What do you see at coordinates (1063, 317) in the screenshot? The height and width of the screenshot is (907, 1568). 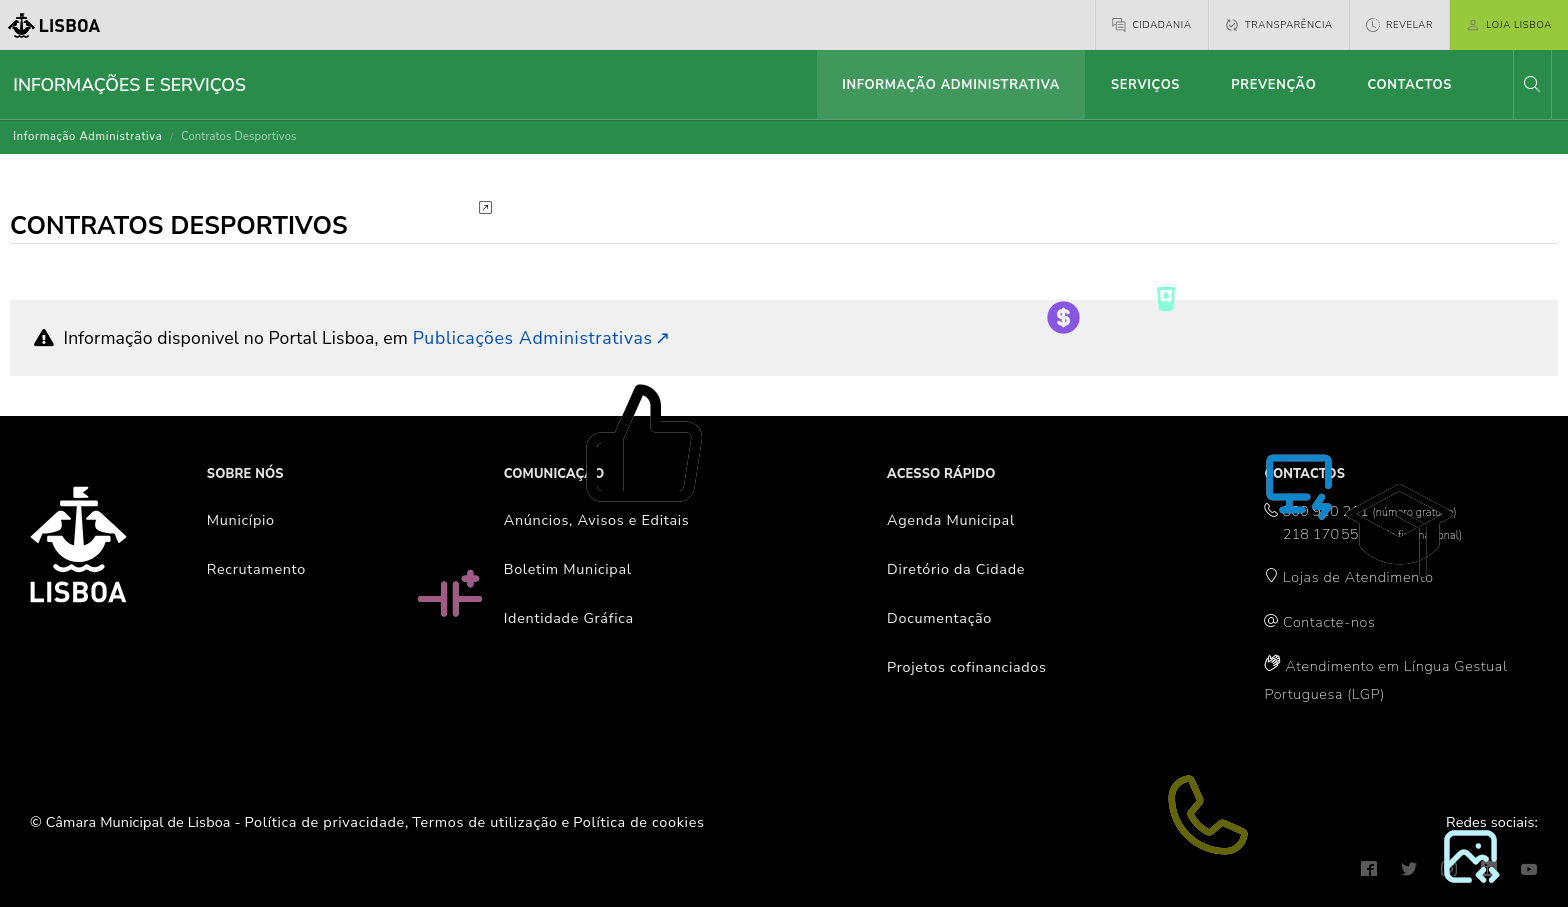 I see `view your account balance` at bounding box center [1063, 317].